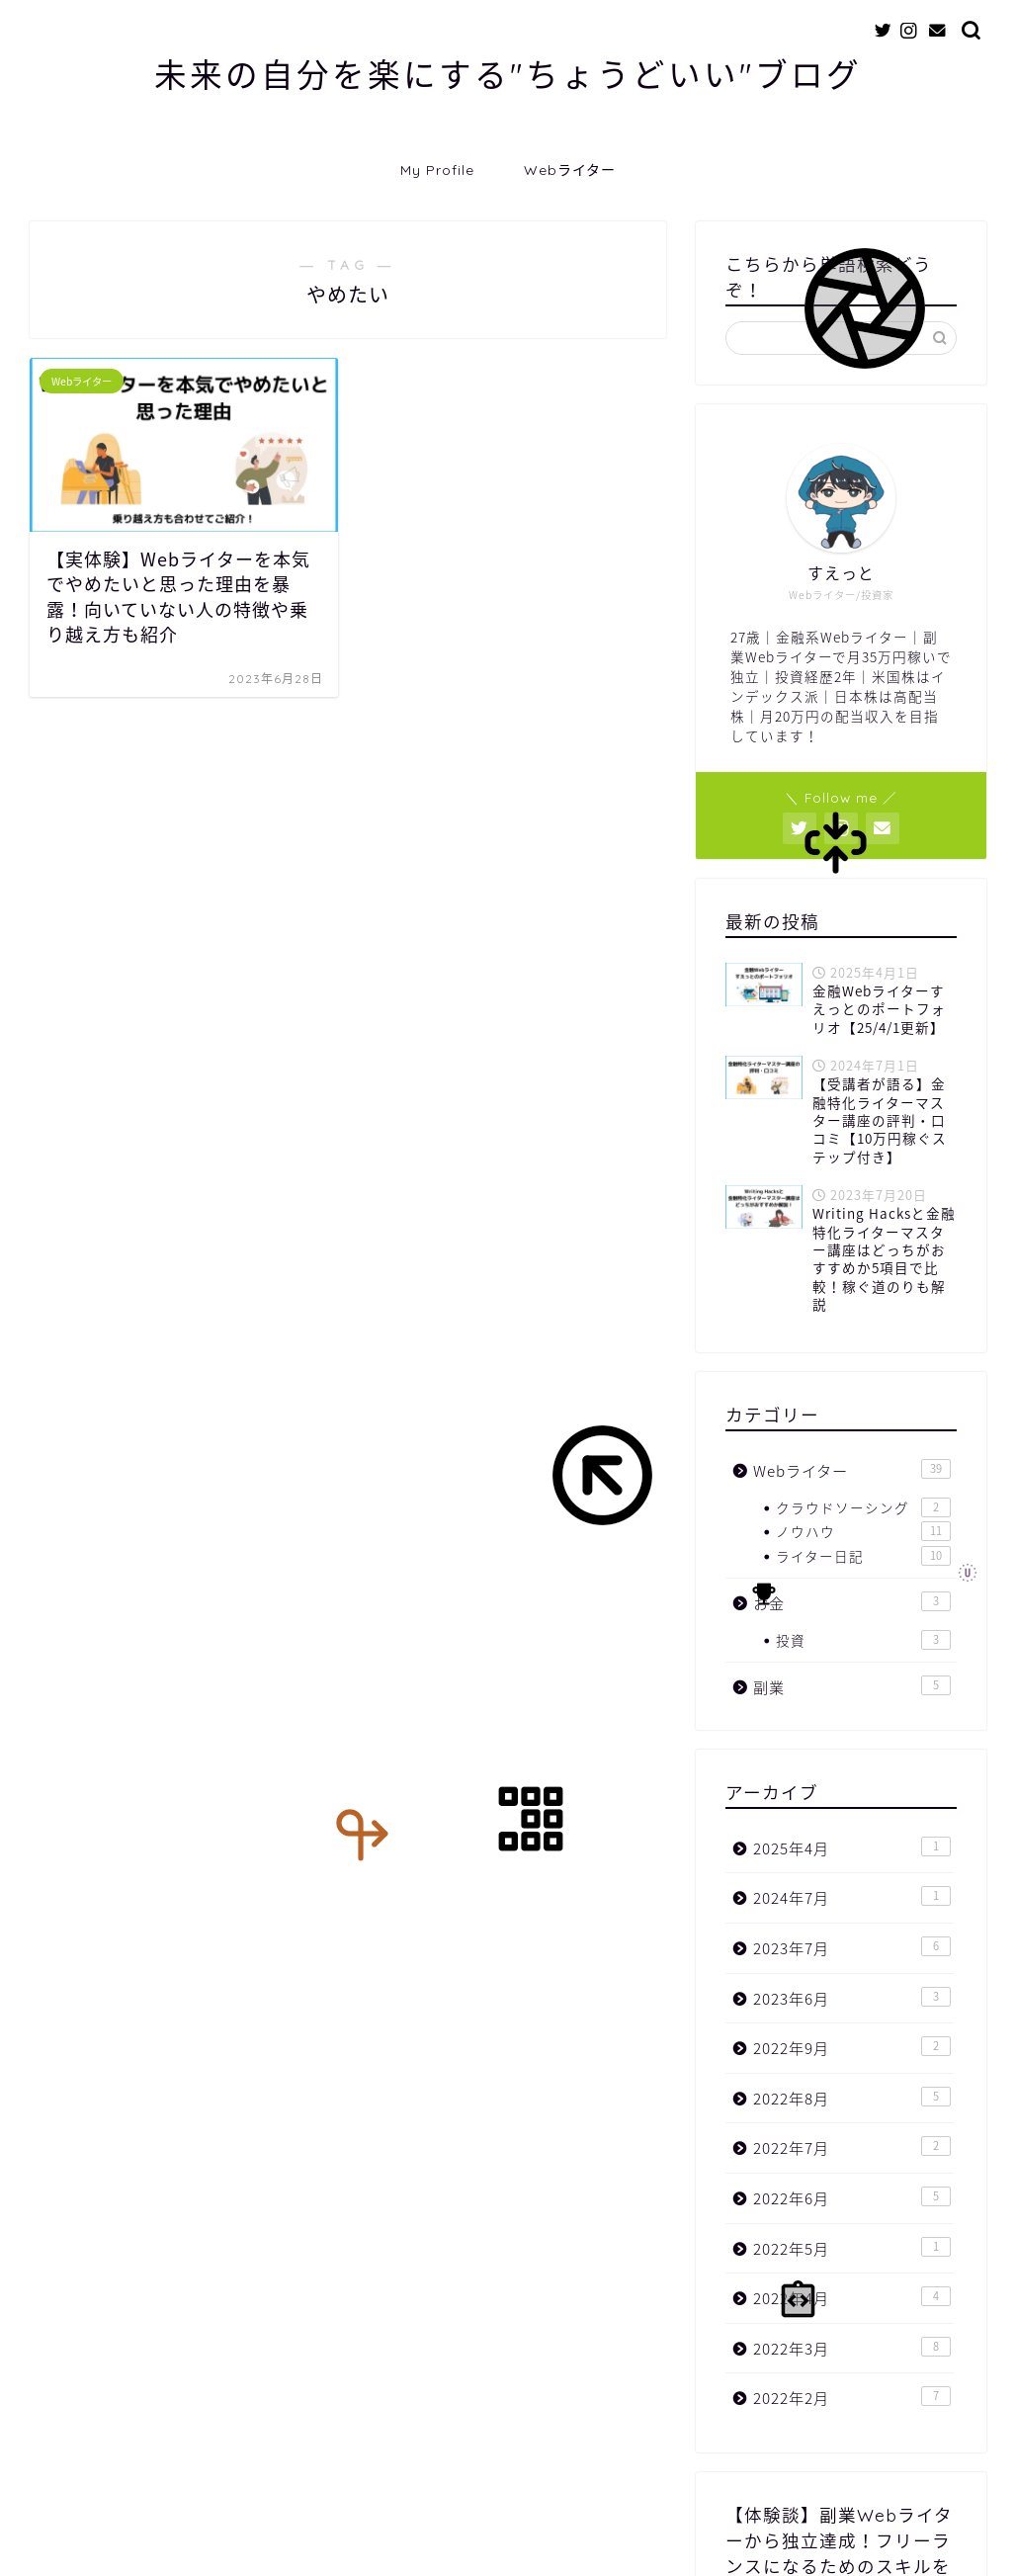 This screenshot has height=2576, width=1016. Describe the element at coordinates (865, 308) in the screenshot. I see `adjust camera aperture settings` at that location.